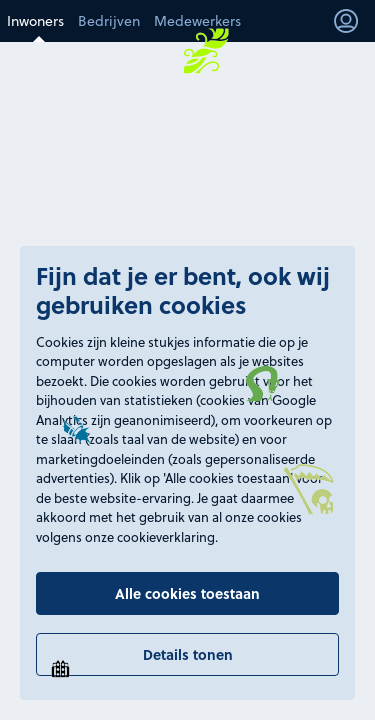 Image resolution: width=375 pixels, height=720 pixels. What do you see at coordinates (77, 430) in the screenshot?
I see `fire cannon or launch projectile` at bounding box center [77, 430].